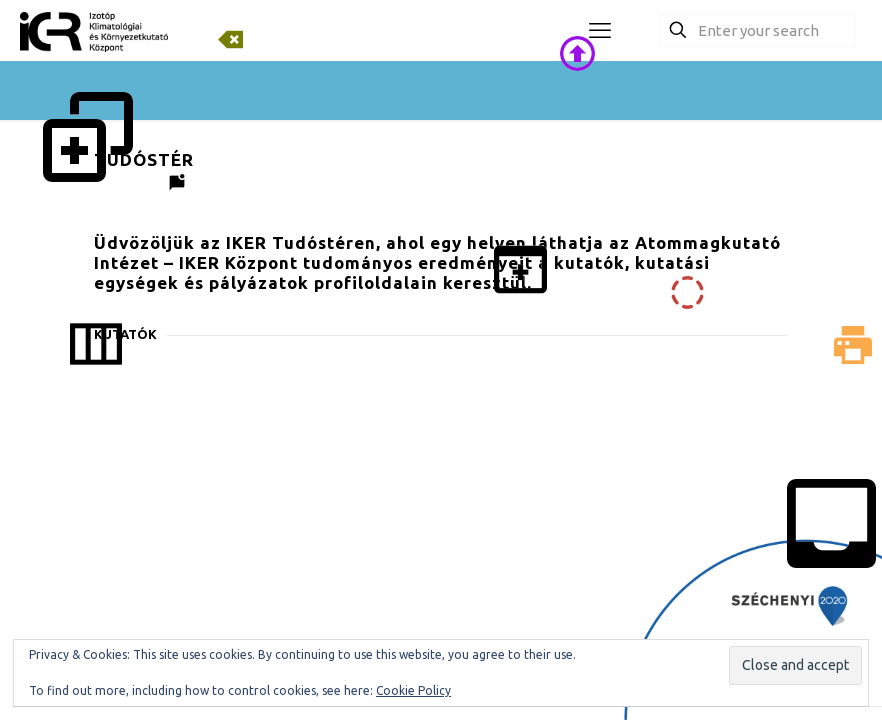  Describe the element at coordinates (230, 39) in the screenshot. I see `delete the previous character` at that location.